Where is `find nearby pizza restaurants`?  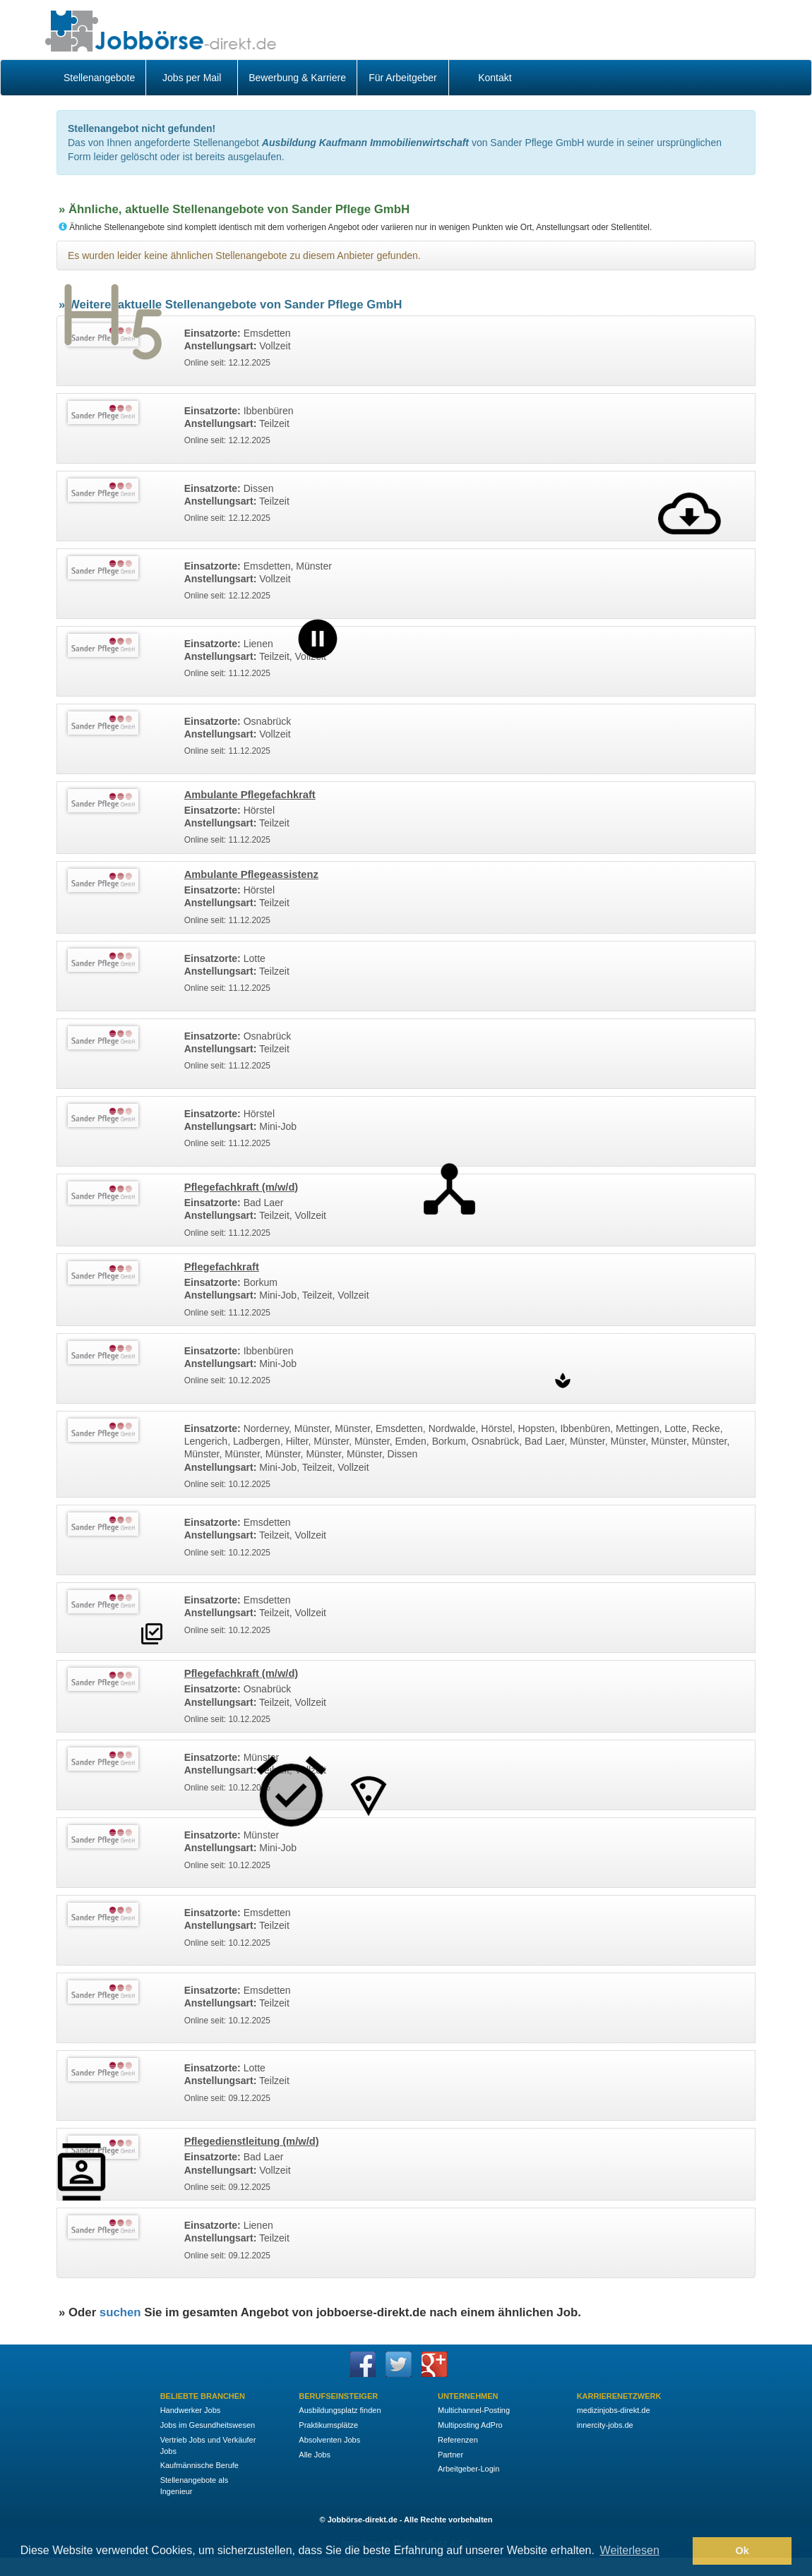
find nearby pizza restaurants is located at coordinates (369, 1796).